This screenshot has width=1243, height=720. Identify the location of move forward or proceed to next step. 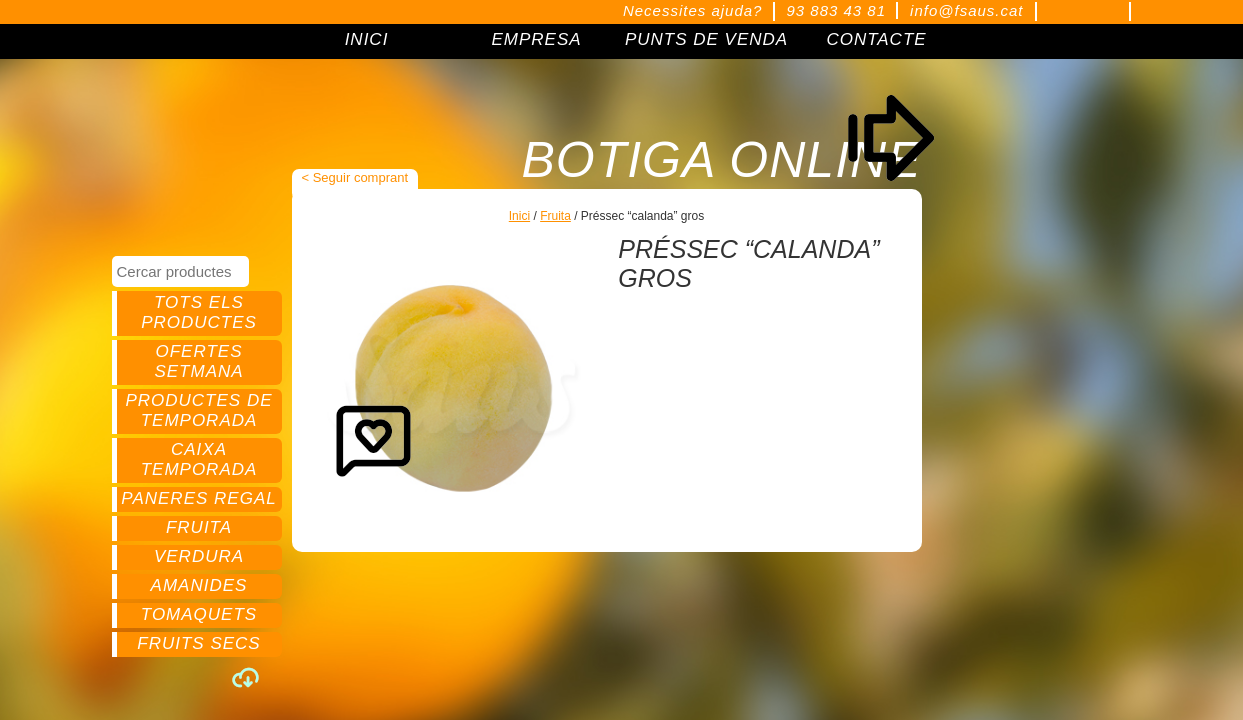
(888, 138).